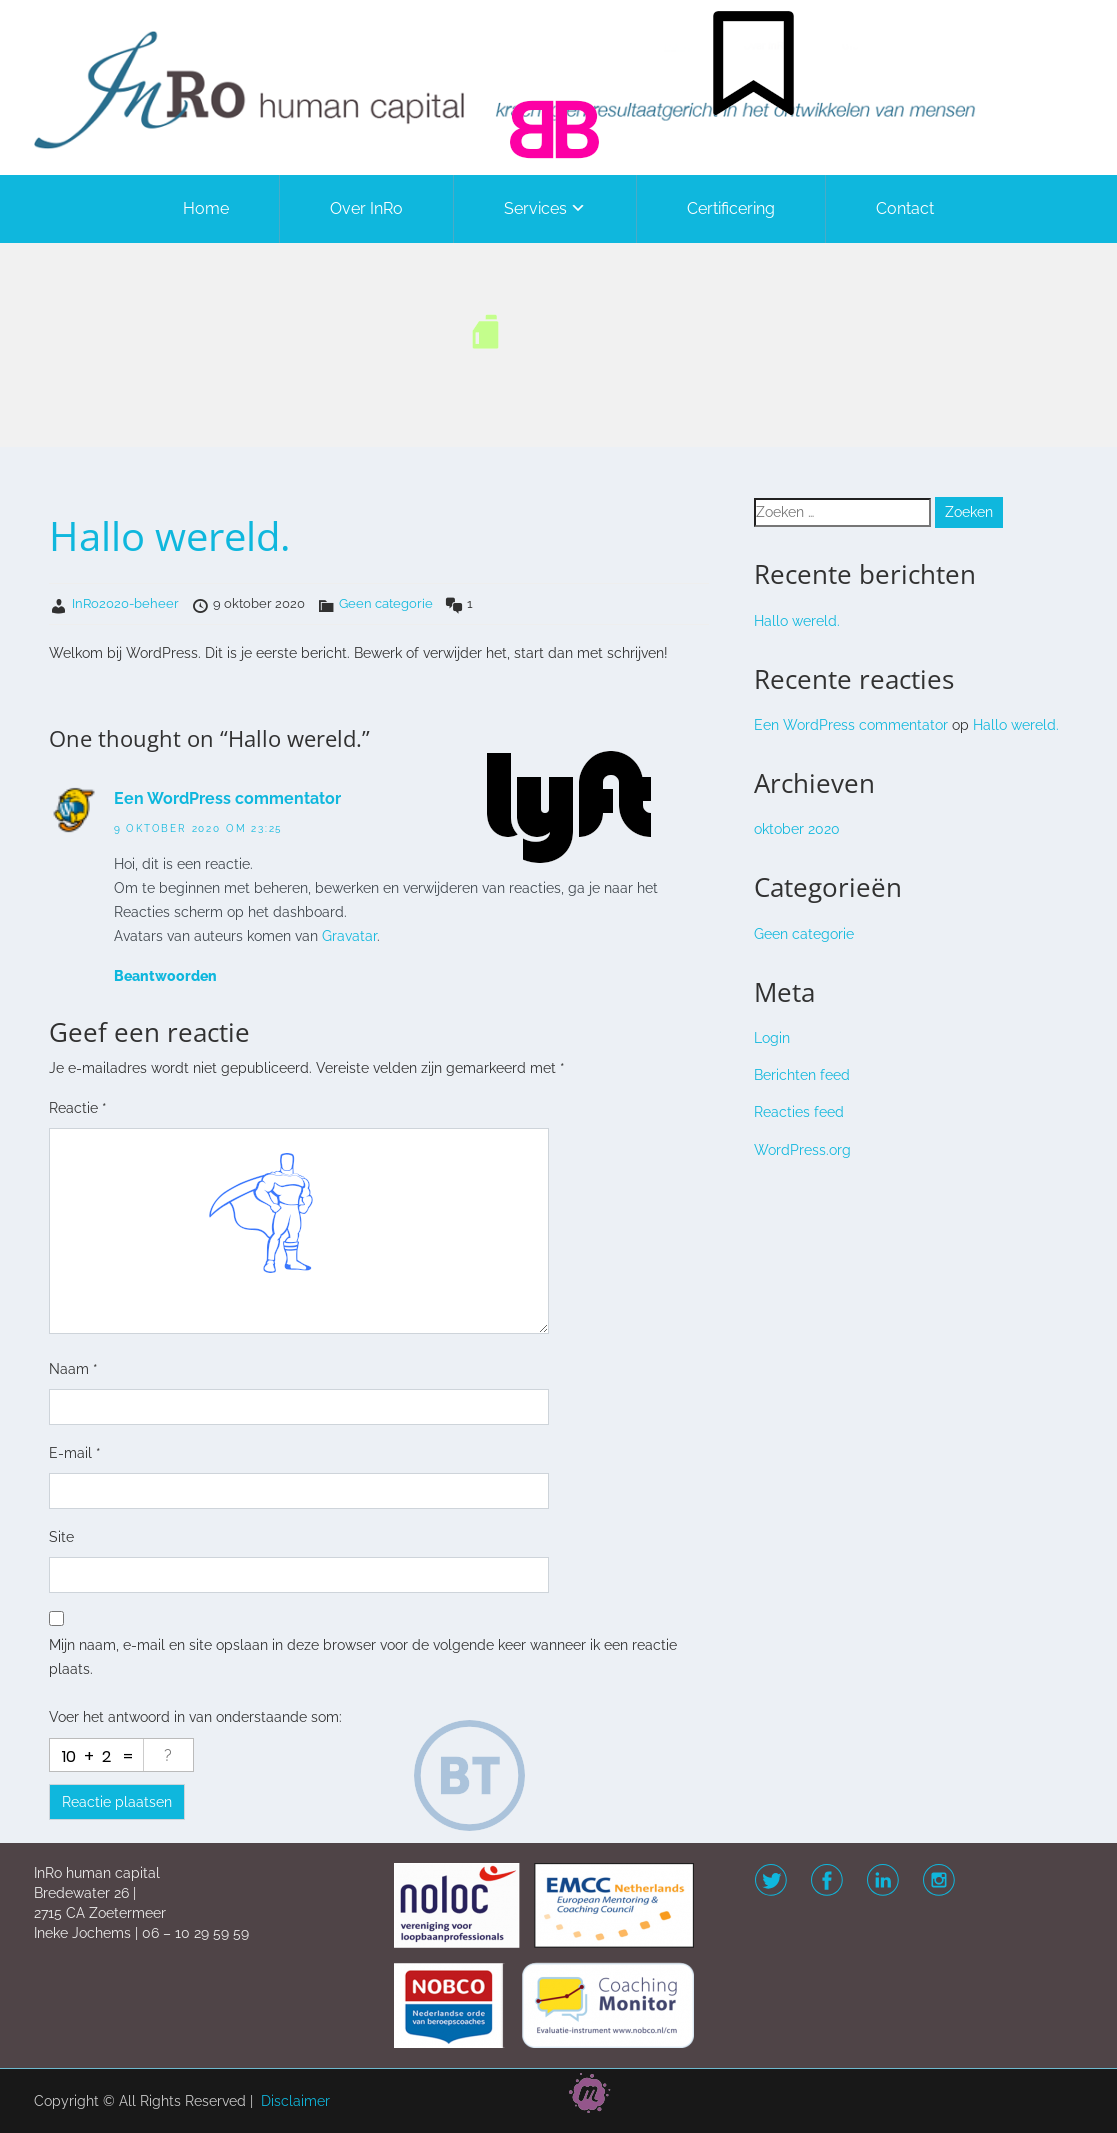  What do you see at coordinates (554, 129) in the screenshot?
I see `NodeBB forum software logo` at bounding box center [554, 129].